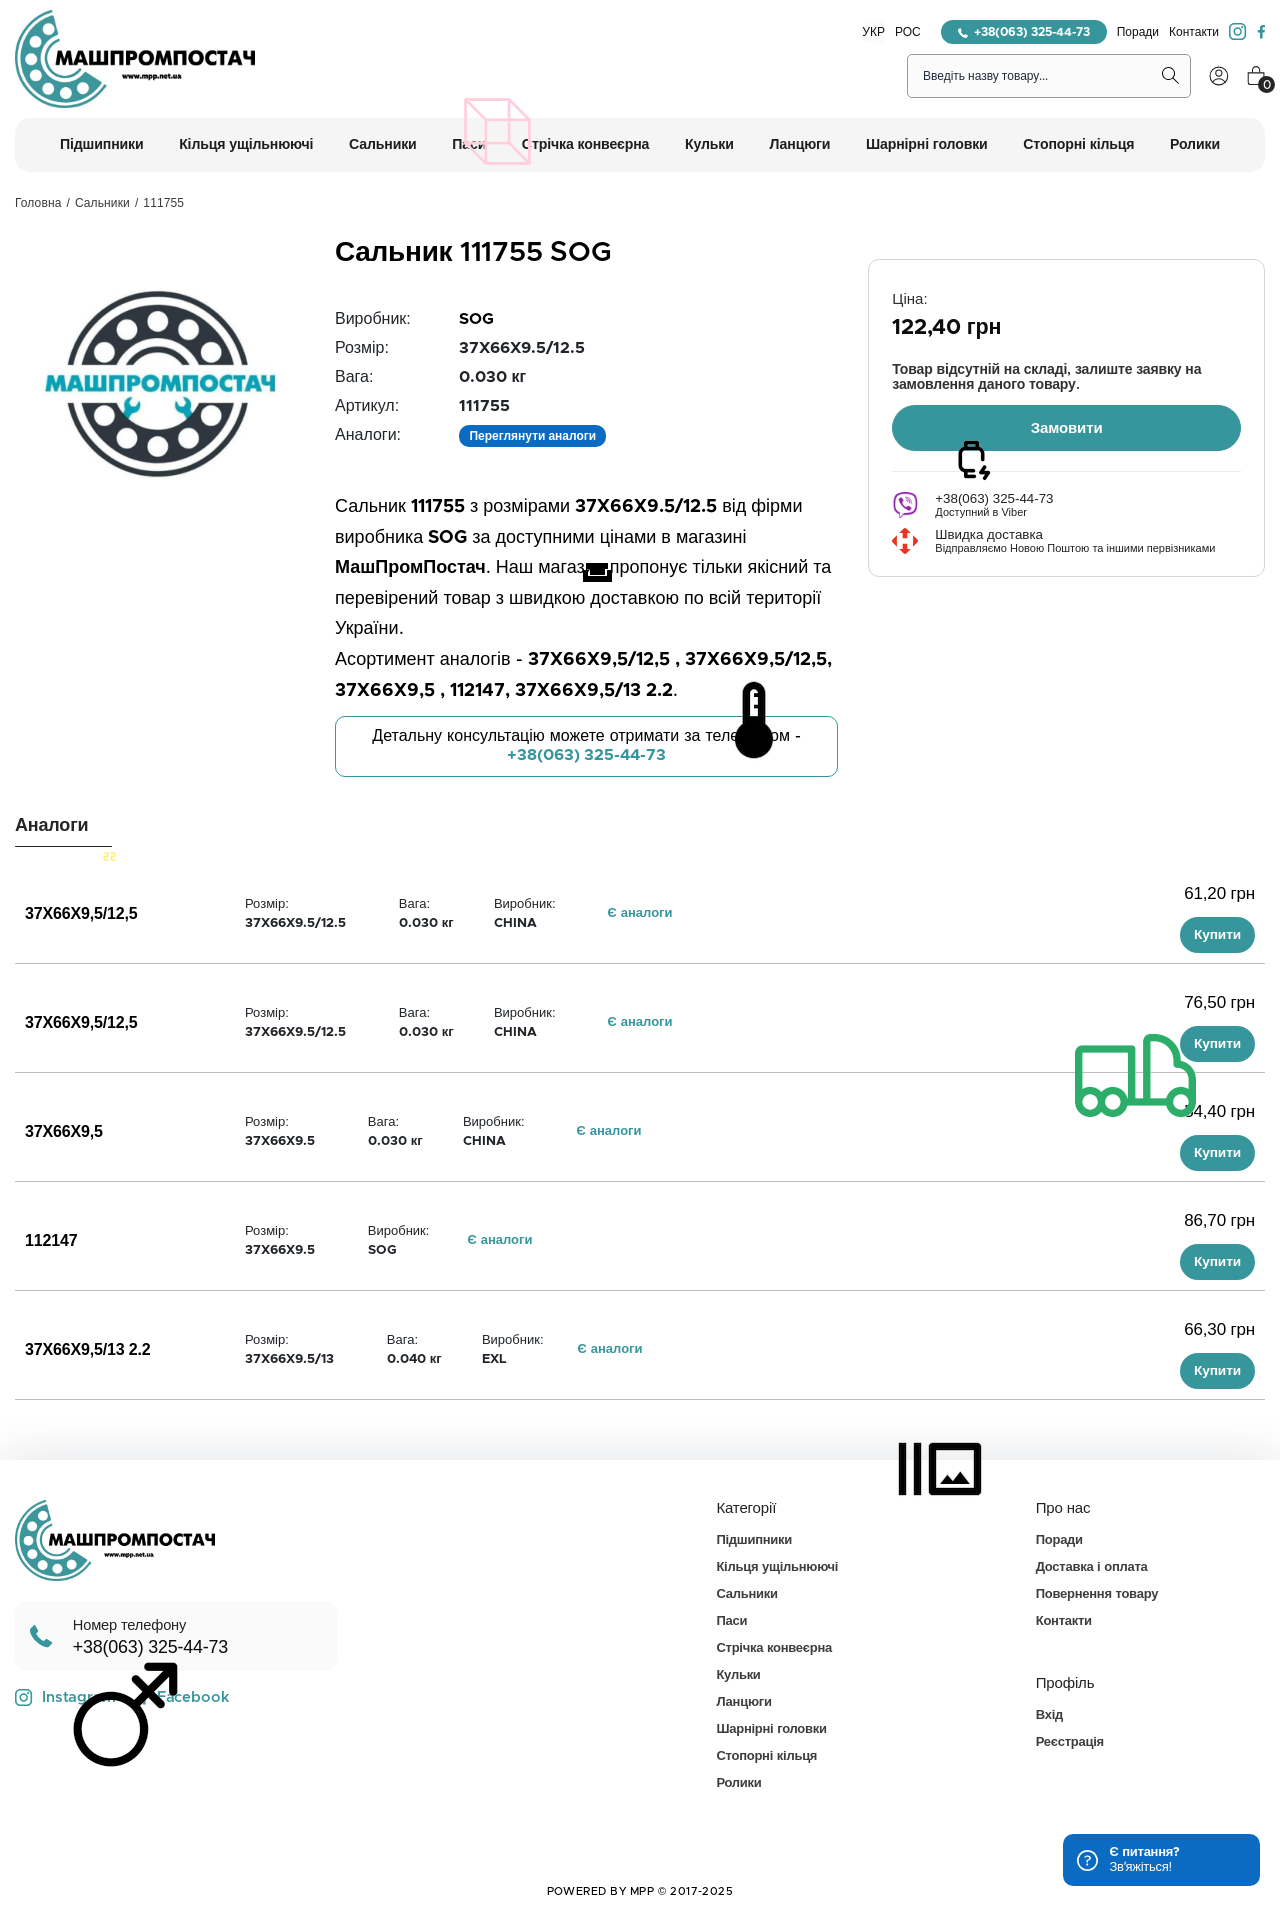  Describe the element at coordinates (109, 856) in the screenshot. I see `indicates item number 22 in a list or sequence` at that location.